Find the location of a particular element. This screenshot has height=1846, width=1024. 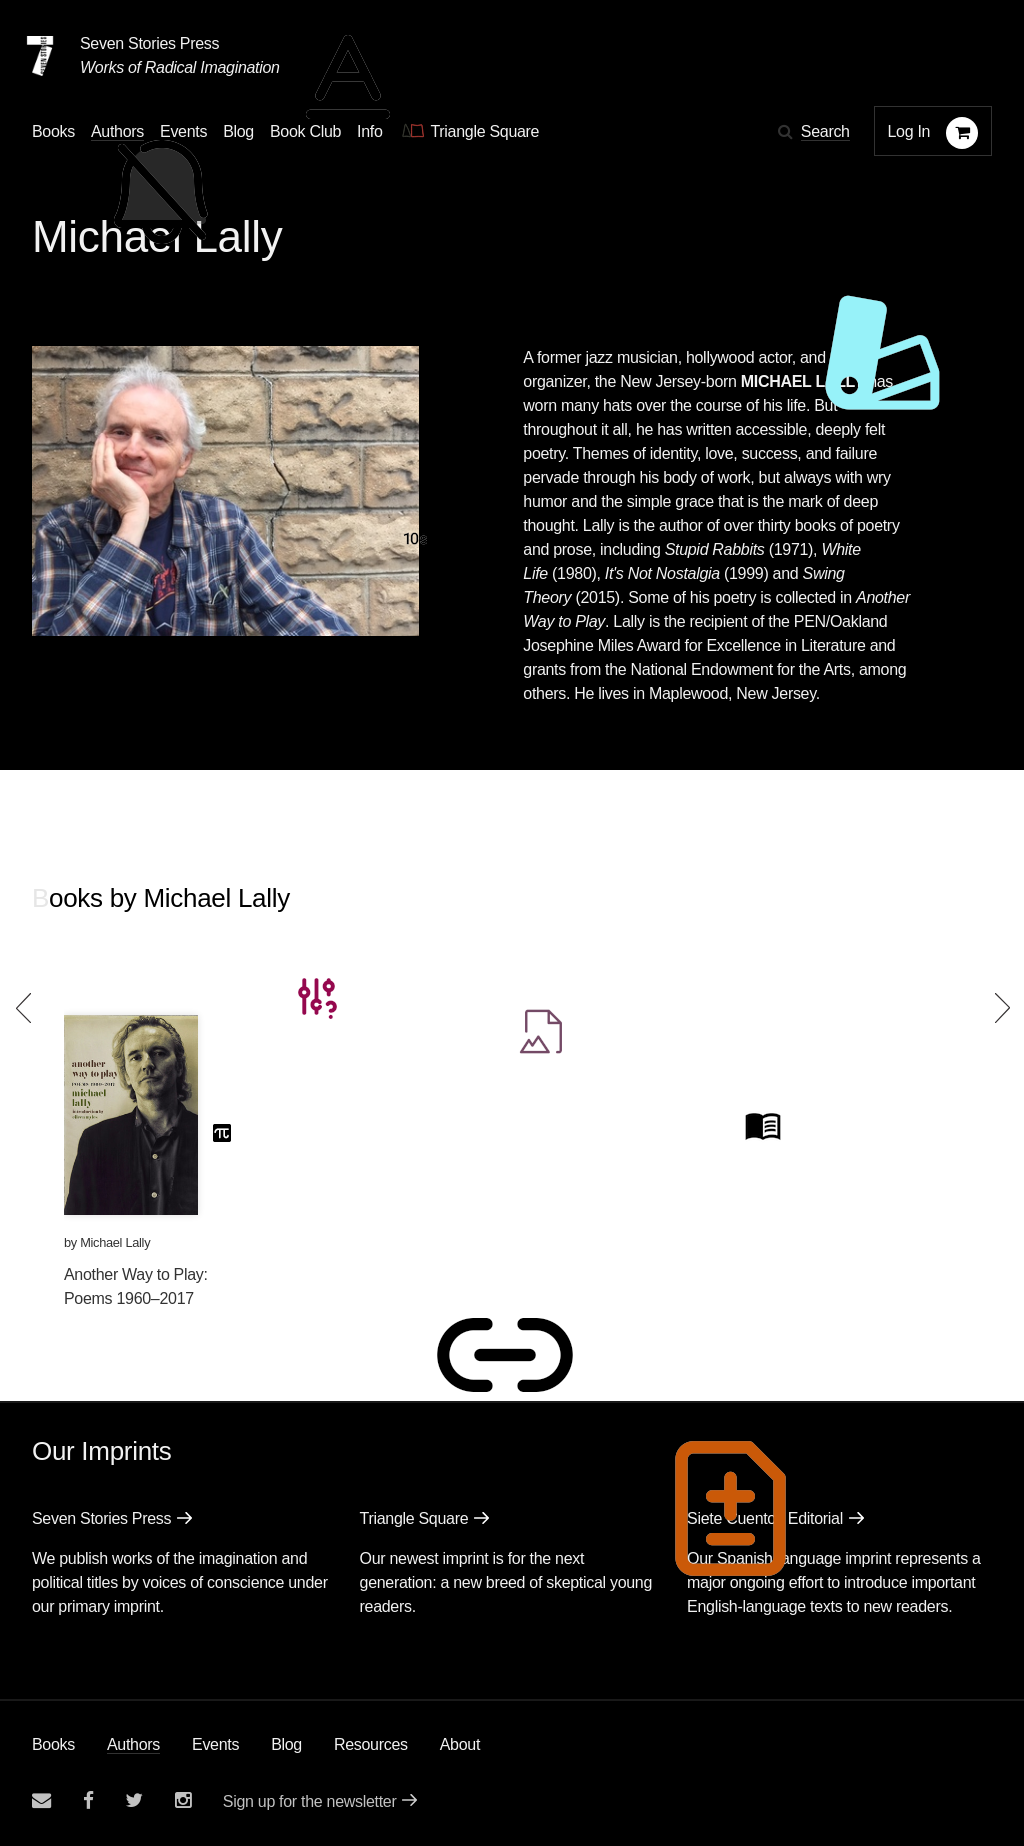

access mathematical or scientific calculator functions is located at coordinates (222, 1133).